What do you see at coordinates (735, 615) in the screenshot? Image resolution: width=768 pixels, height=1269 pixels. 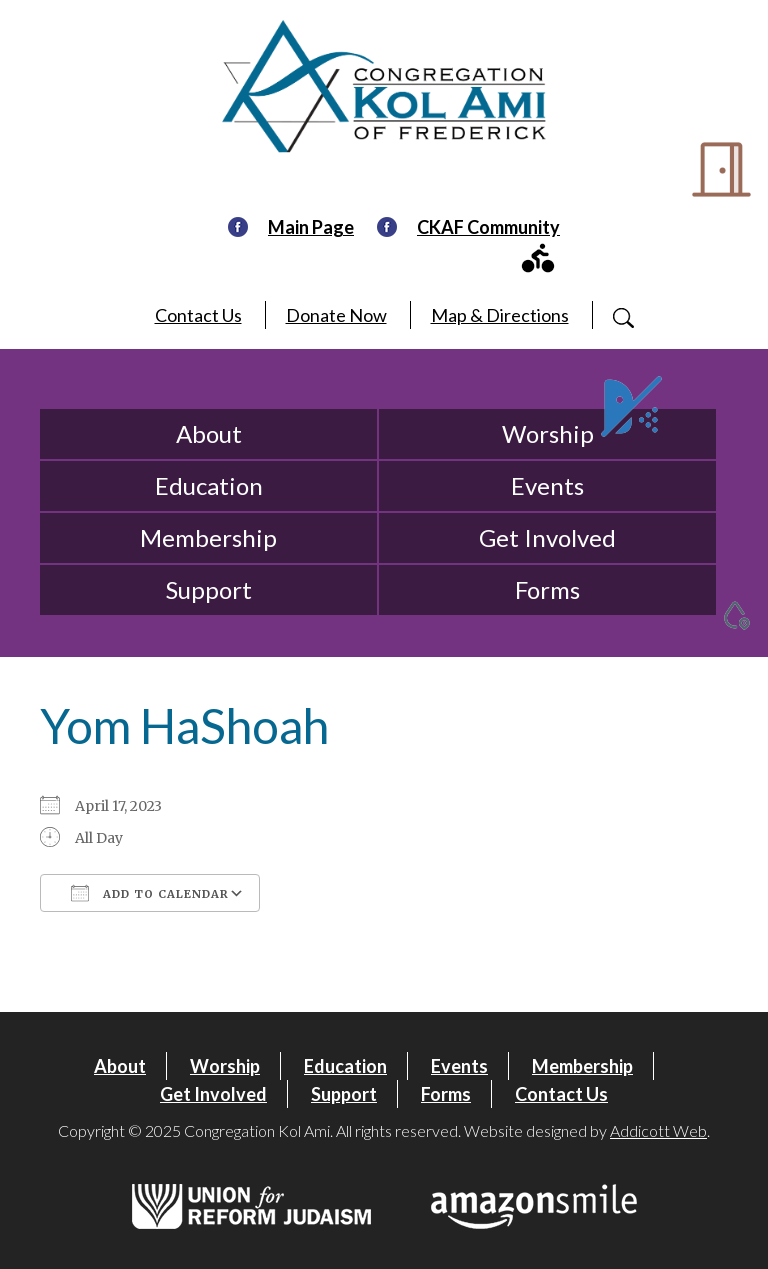 I see `view water source location` at bounding box center [735, 615].